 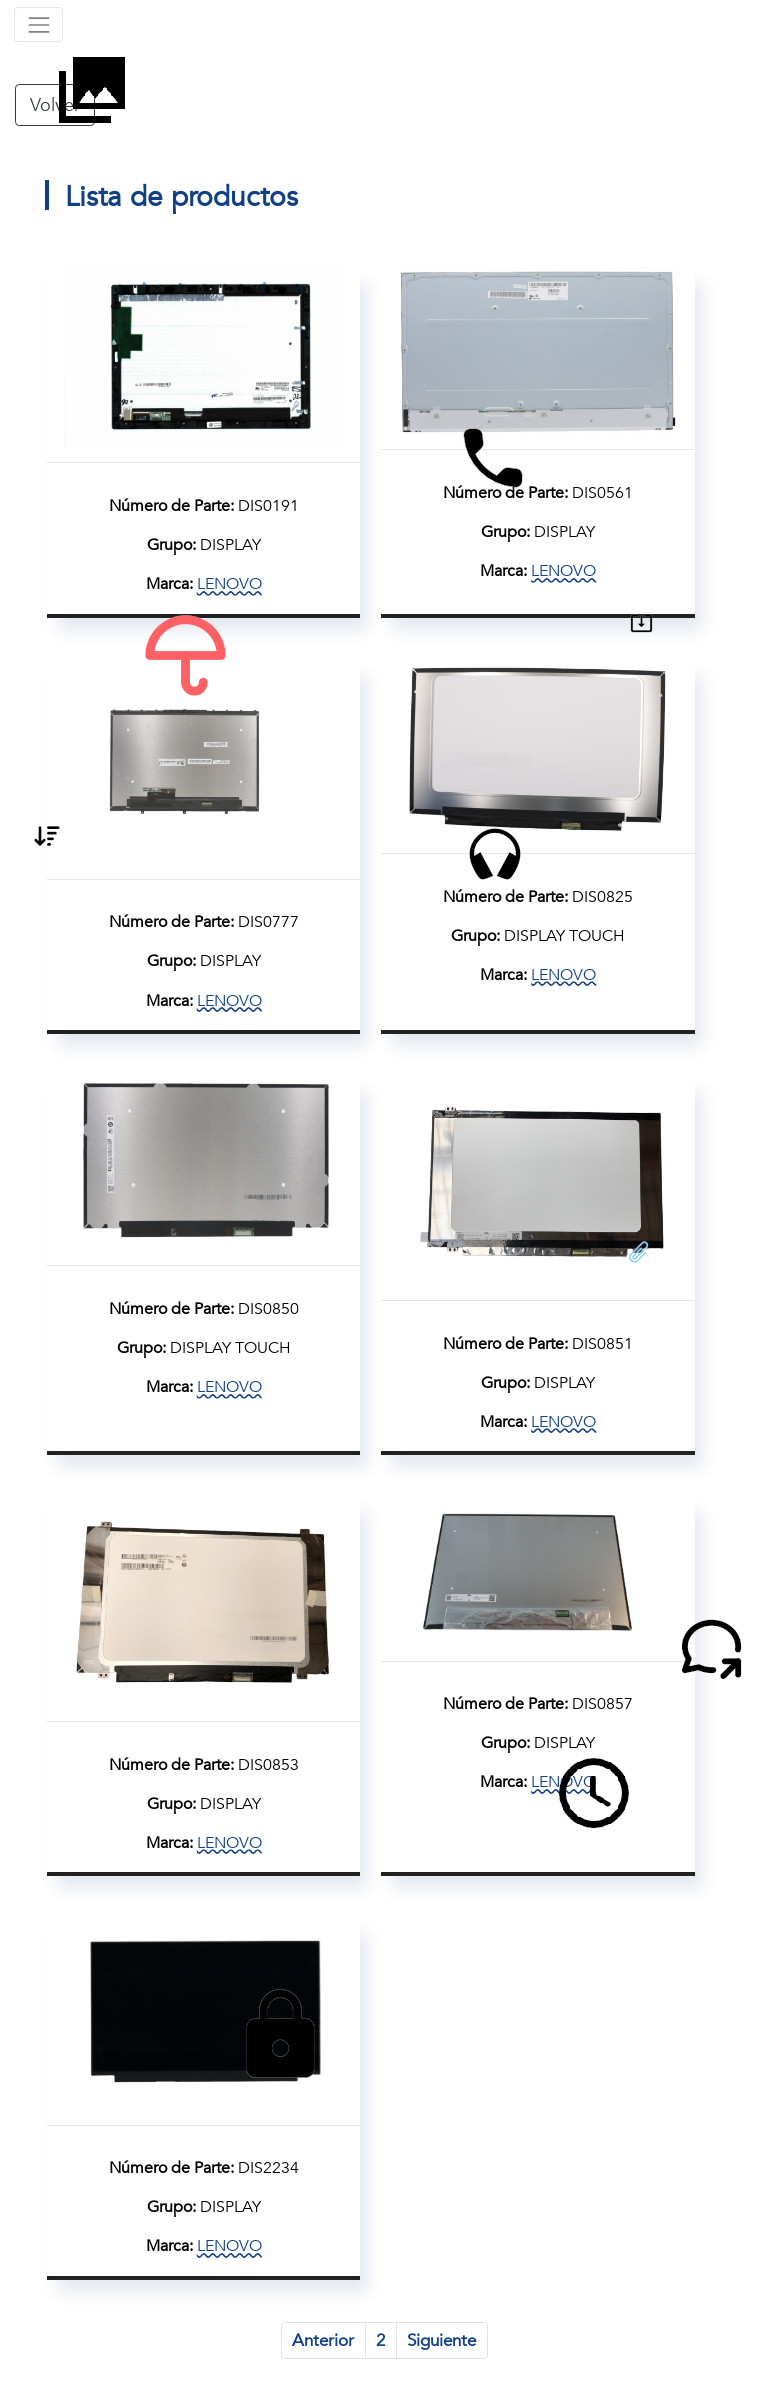 What do you see at coordinates (495, 854) in the screenshot?
I see `contact customer support` at bounding box center [495, 854].